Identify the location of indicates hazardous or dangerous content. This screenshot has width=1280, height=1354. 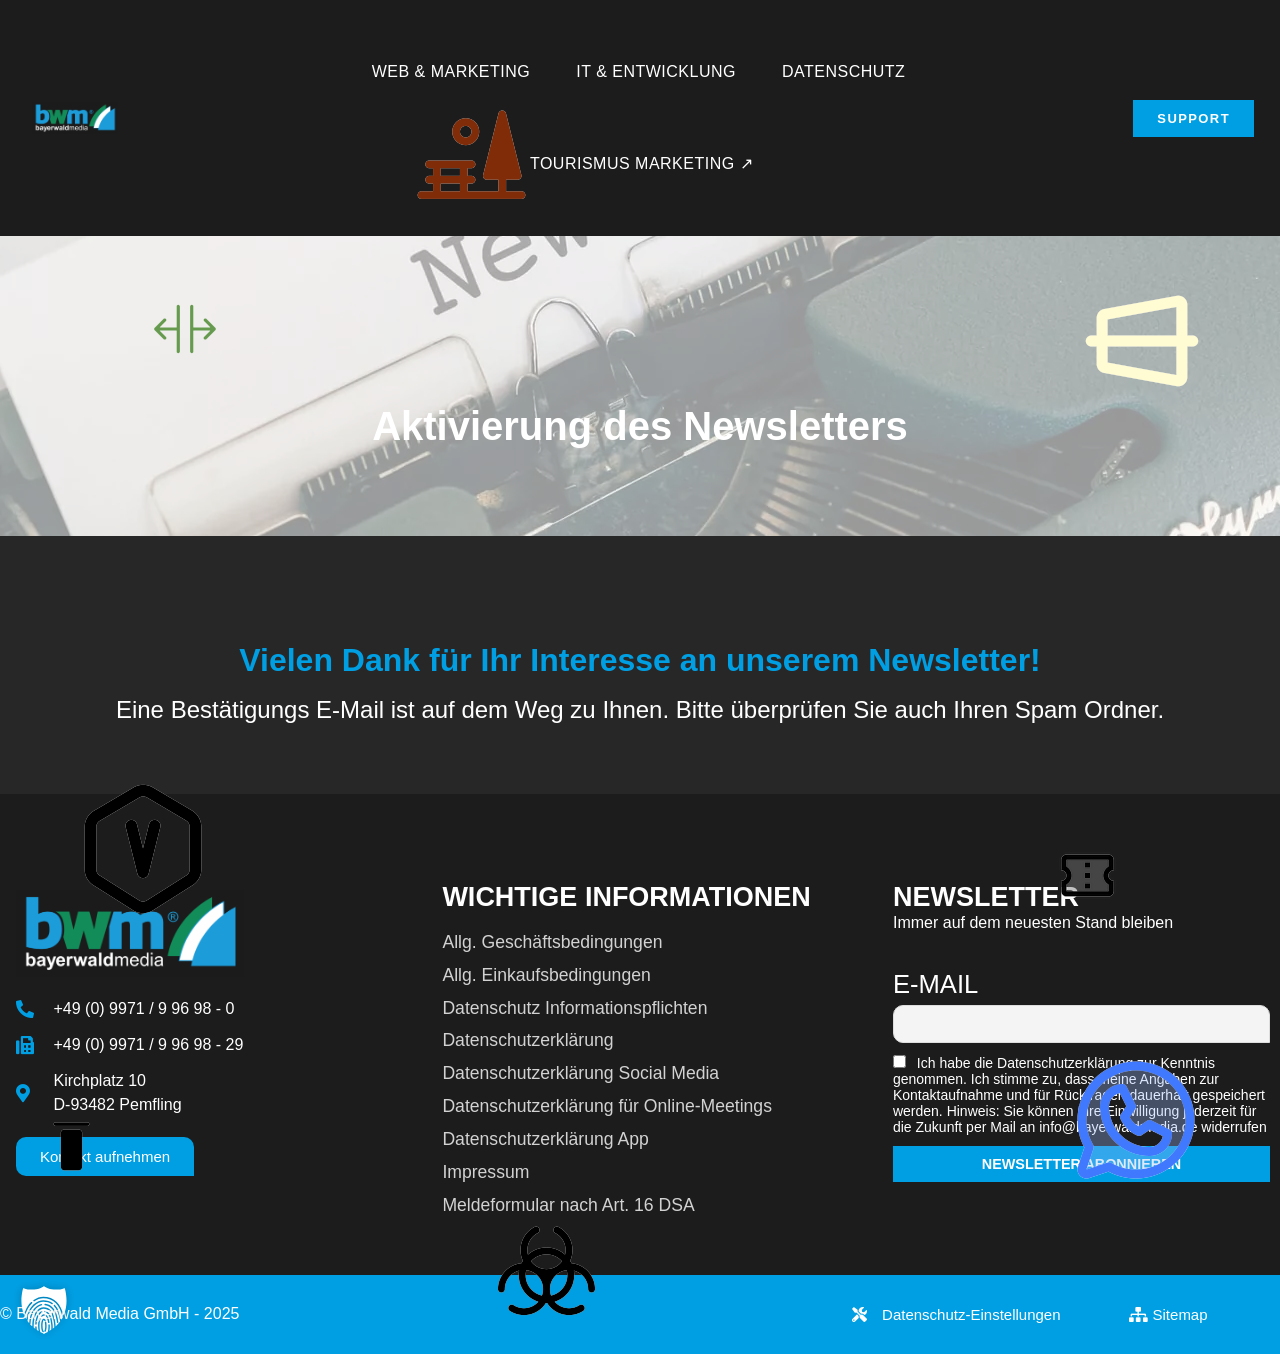
(546, 1273).